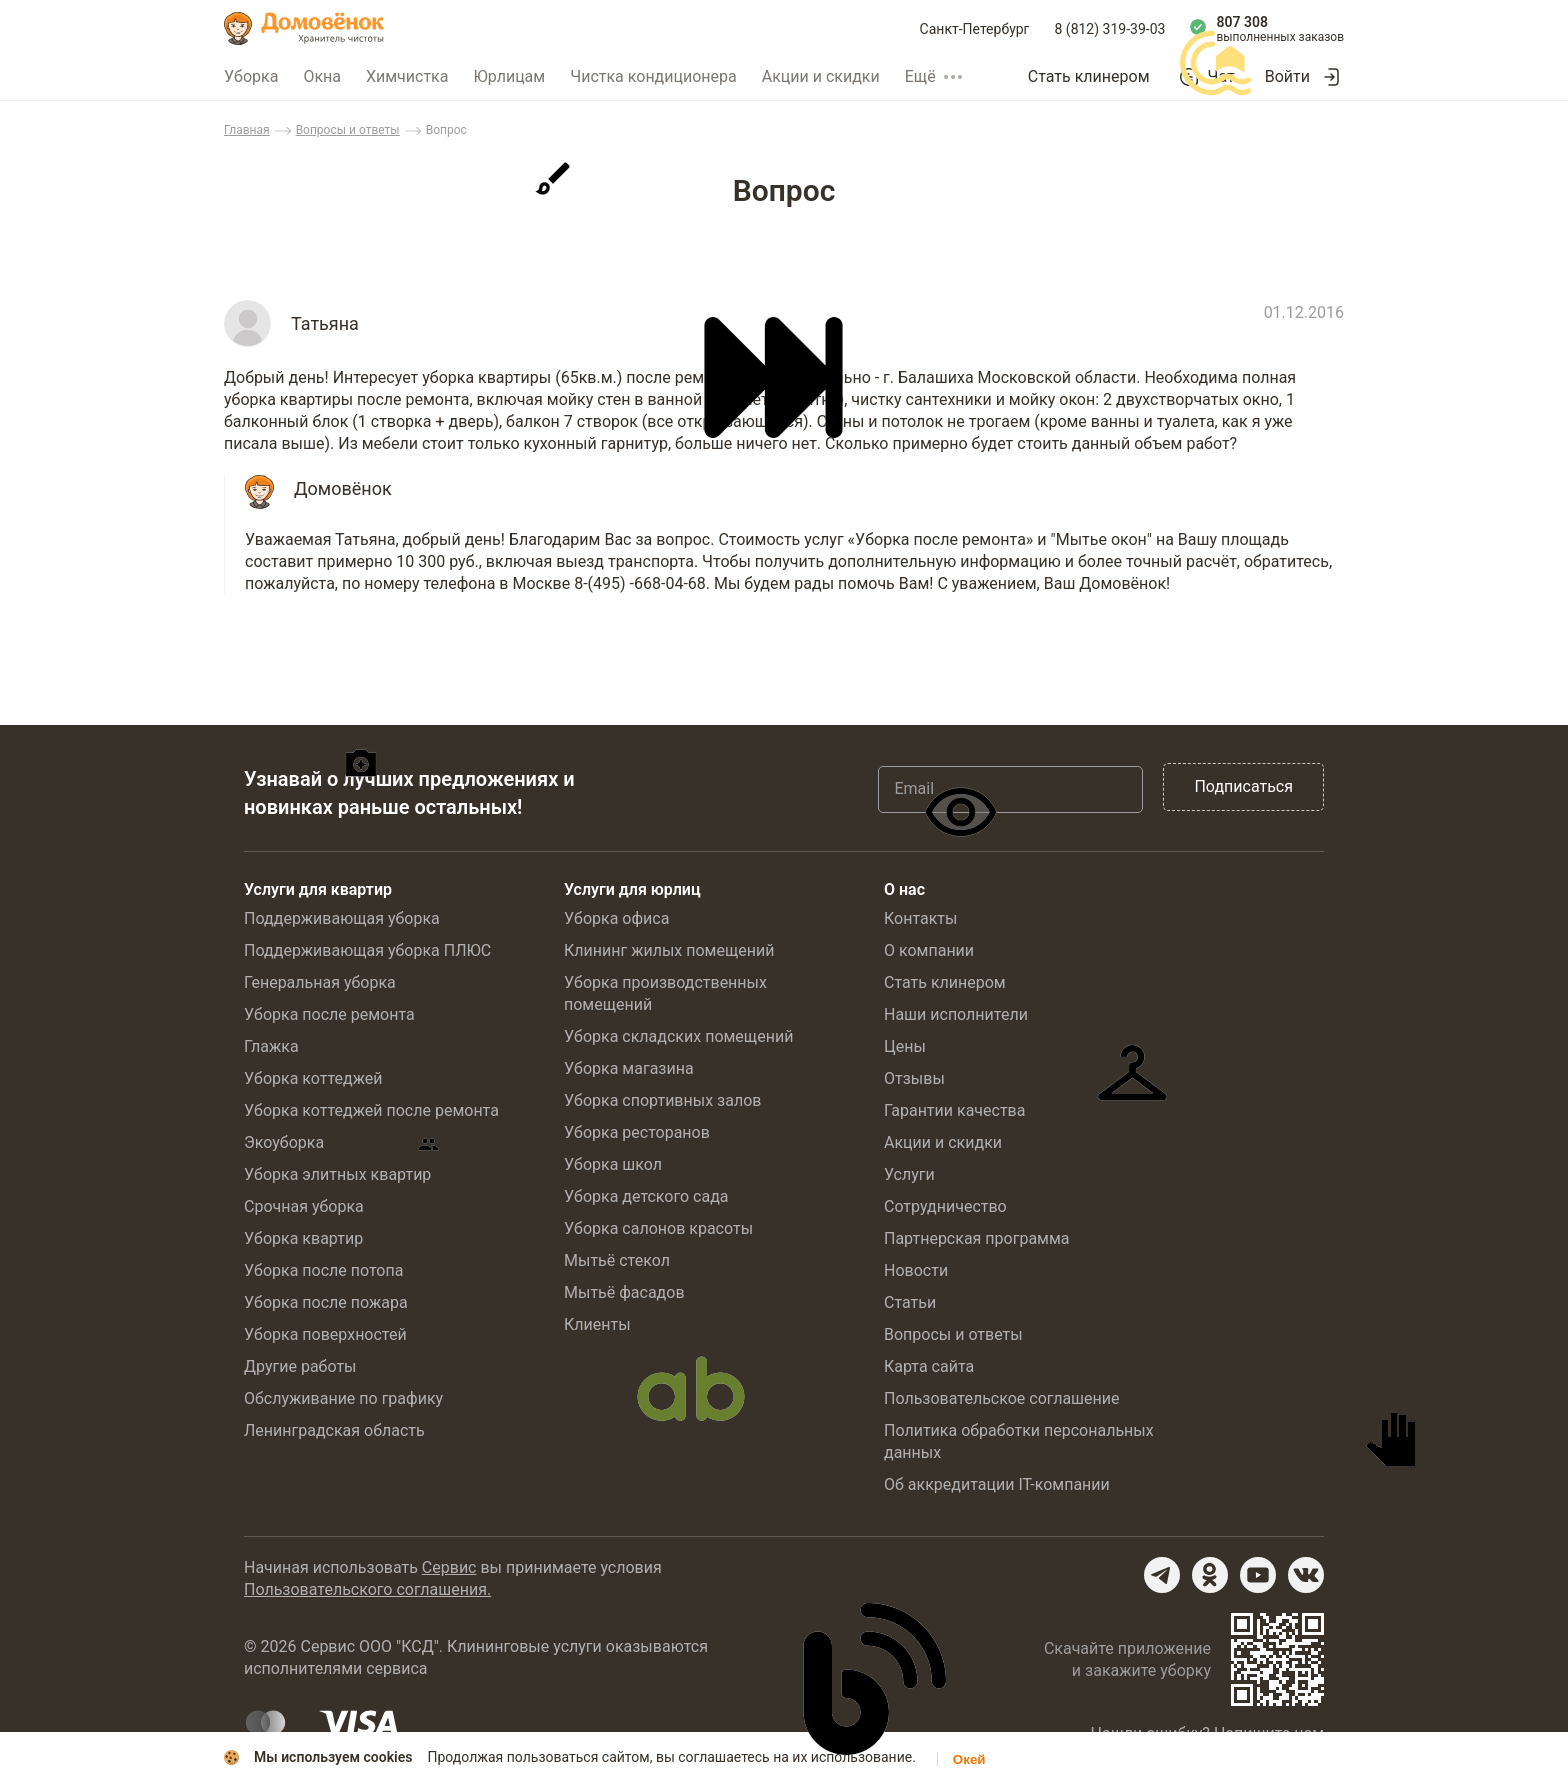 Image resolution: width=1568 pixels, height=1782 pixels. Describe the element at coordinates (1390, 1439) in the screenshot. I see `stop or pause an action` at that location.